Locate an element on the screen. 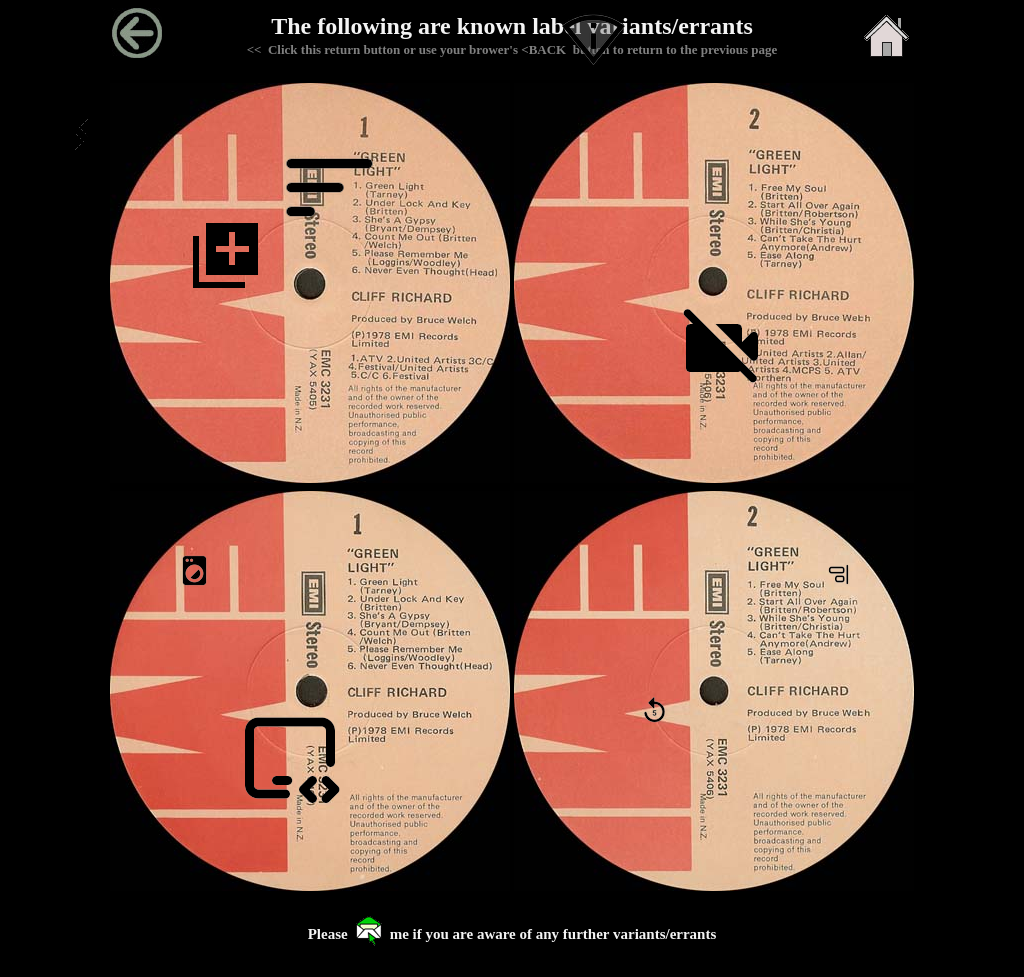  open code editor on tablet device is located at coordinates (290, 758).